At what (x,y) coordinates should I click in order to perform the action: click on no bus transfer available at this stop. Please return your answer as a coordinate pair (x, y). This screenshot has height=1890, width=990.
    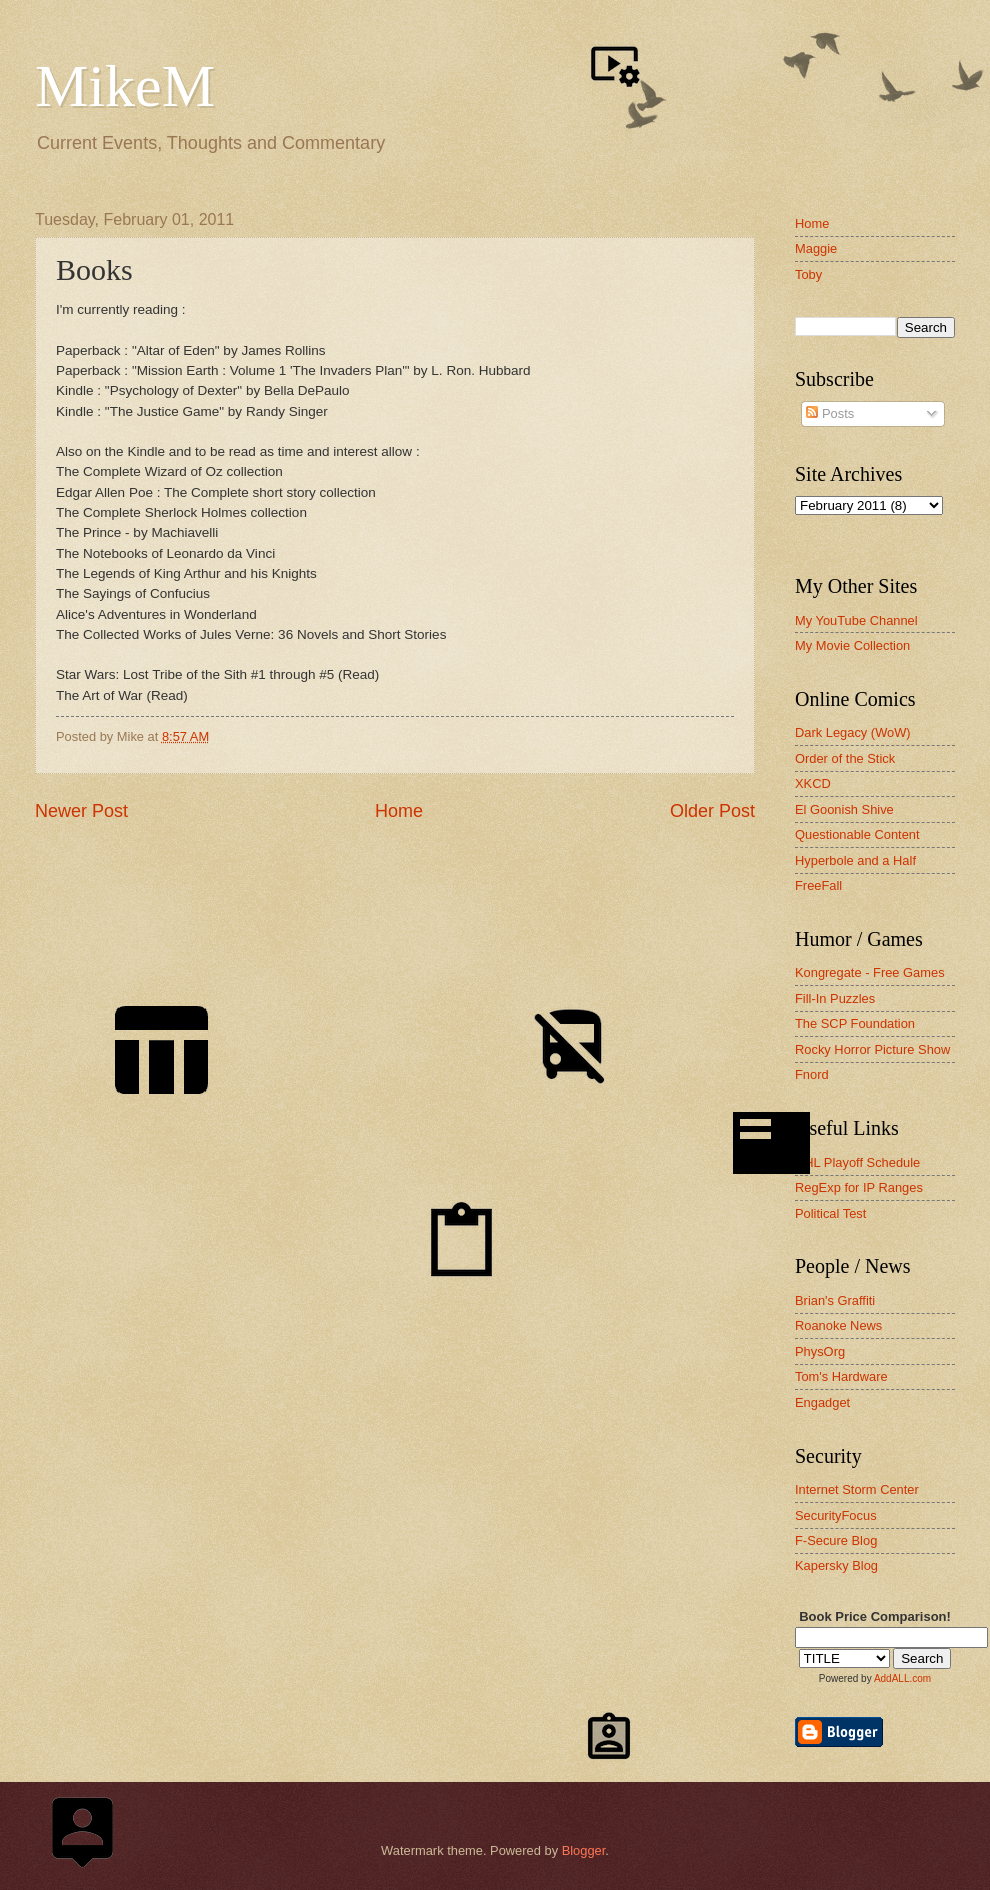
    Looking at the image, I should click on (572, 1046).